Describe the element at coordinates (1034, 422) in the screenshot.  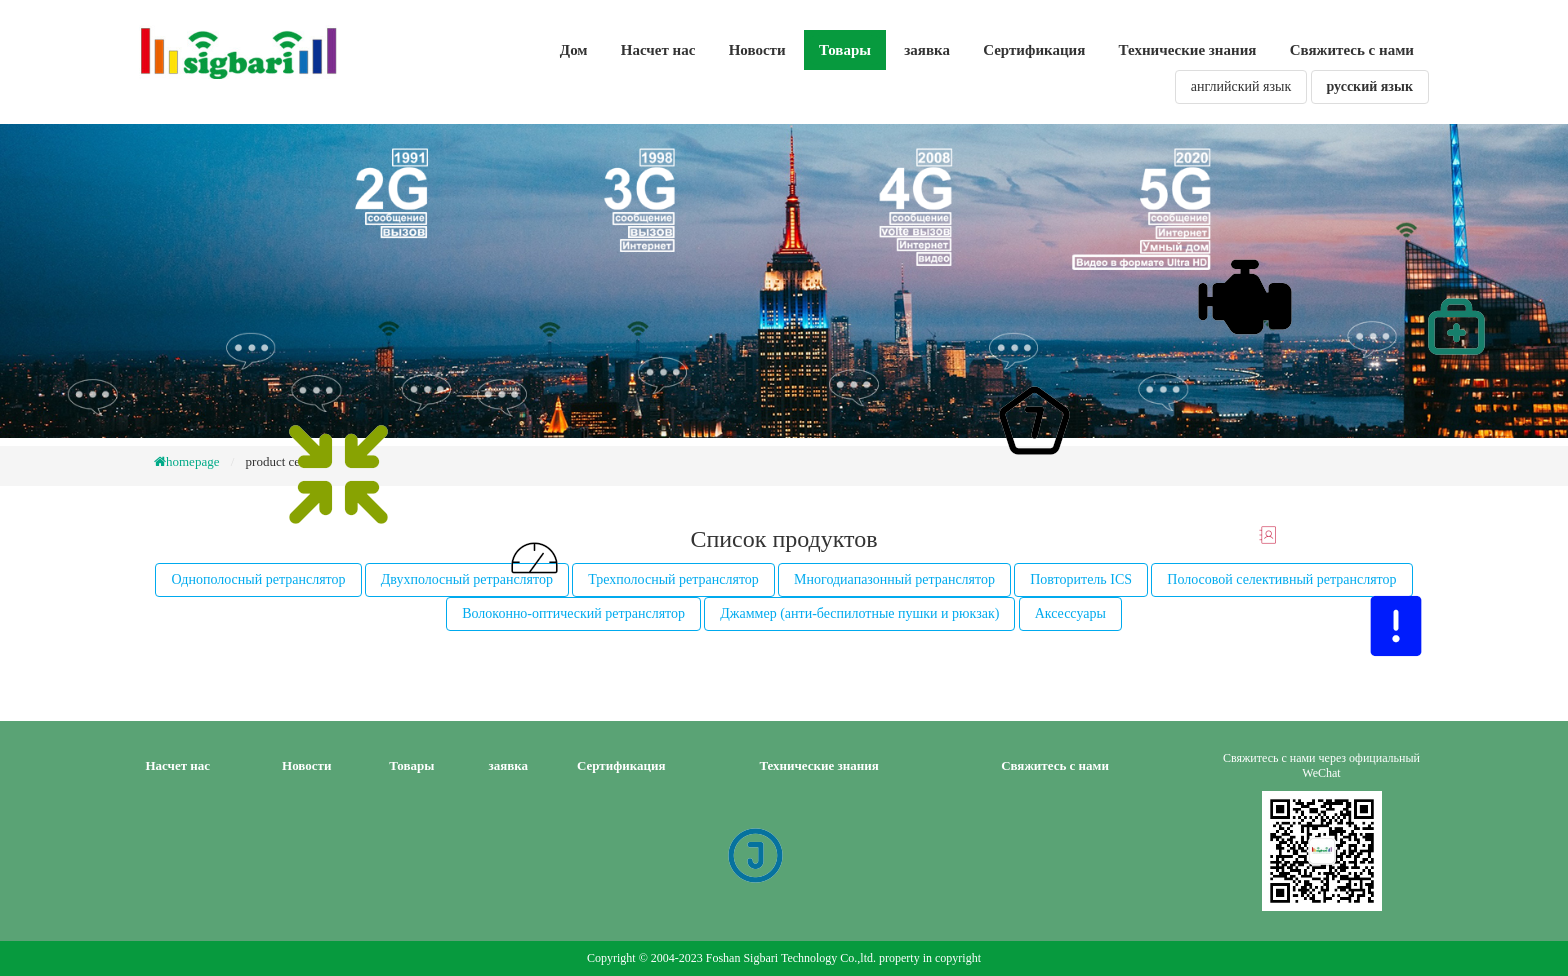
I see `indicates step 7 in a multi-step process` at that location.